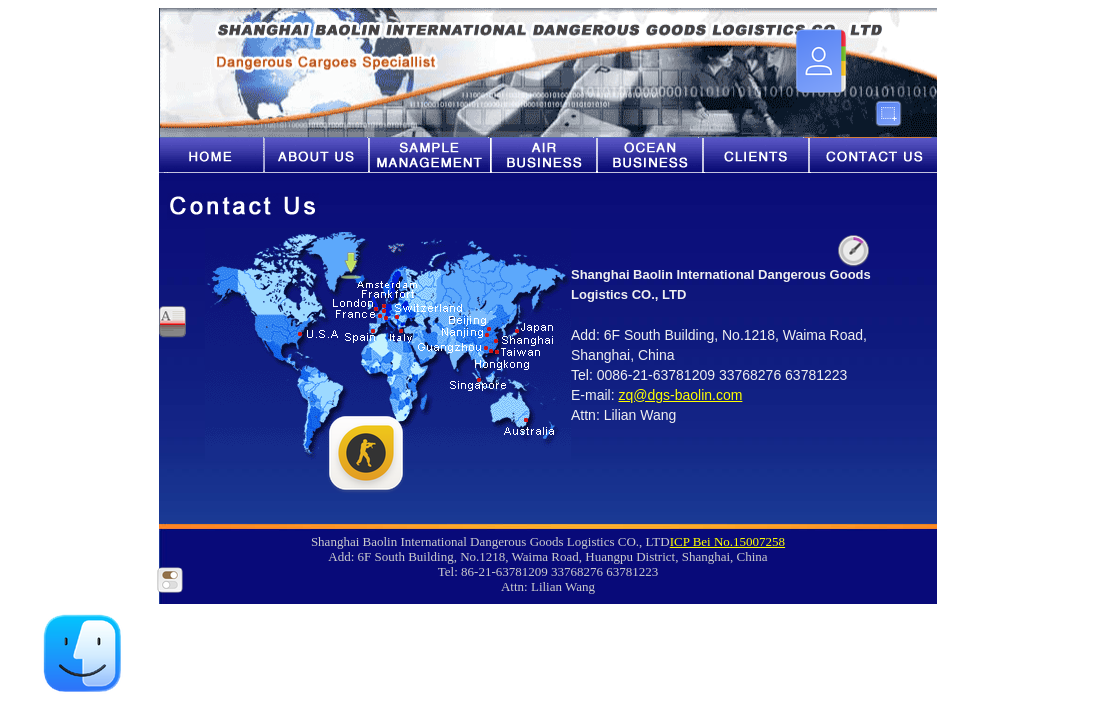  Describe the element at coordinates (853, 250) in the screenshot. I see `launch sysprof system profiler` at that location.